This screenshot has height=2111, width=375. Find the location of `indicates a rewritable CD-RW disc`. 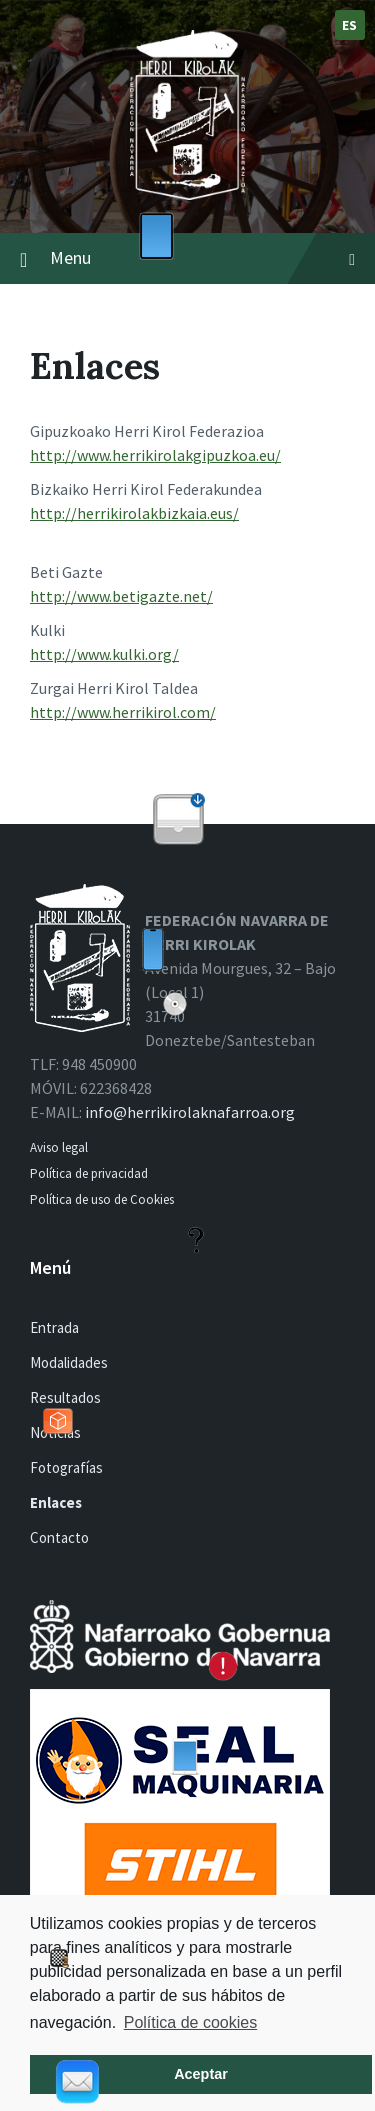

indicates a rewritable CD-RW disc is located at coordinates (175, 1004).